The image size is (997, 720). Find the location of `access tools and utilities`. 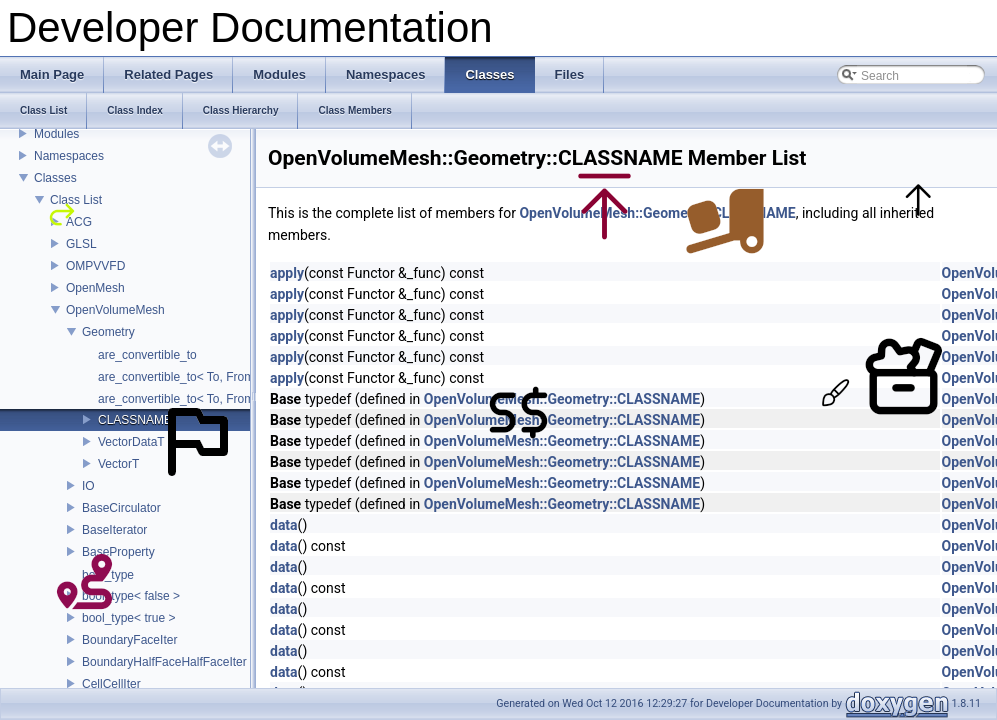

access tools and utilities is located at coordinates (903, 376).